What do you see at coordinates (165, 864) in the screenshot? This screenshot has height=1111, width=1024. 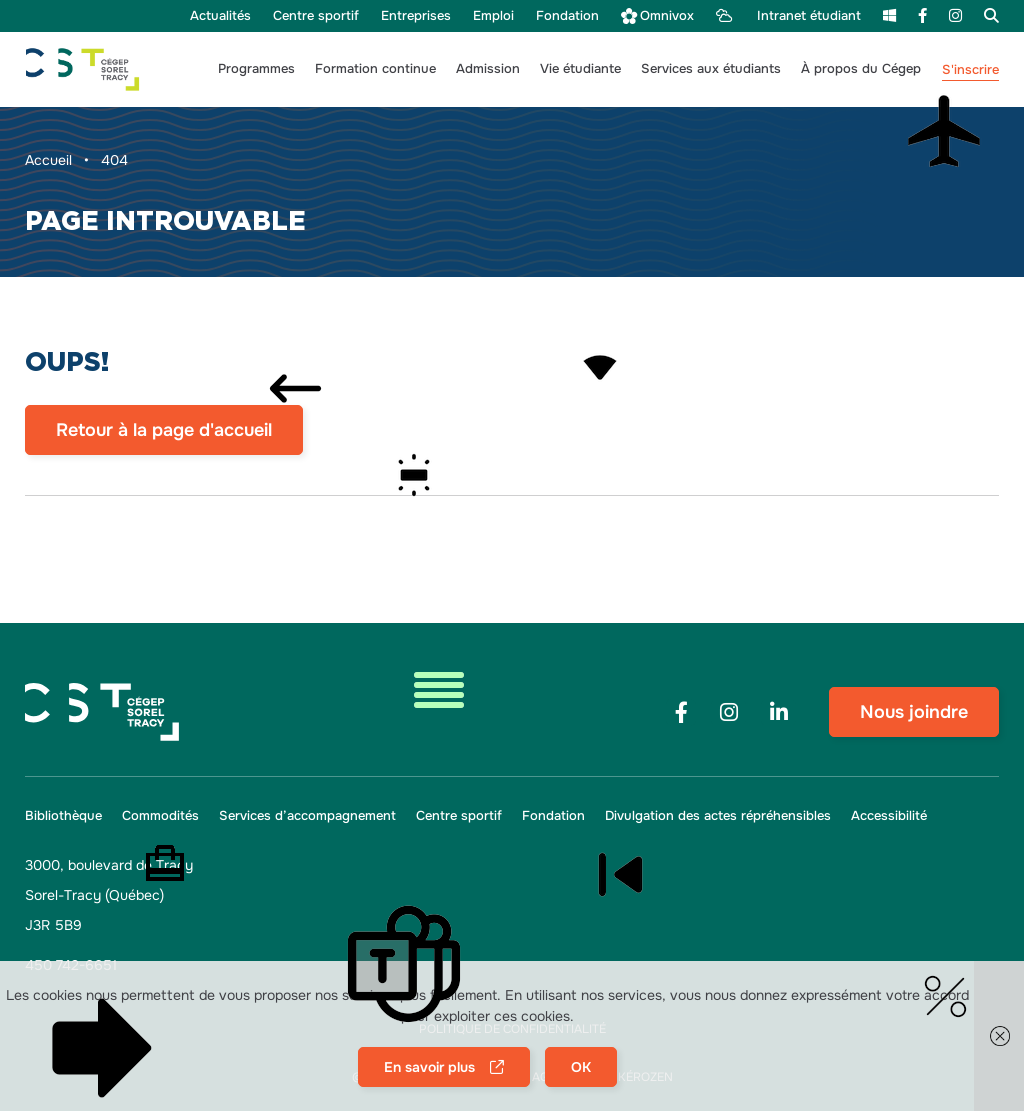 I see `access travel documents or itinerary` at bounding box center [165, 864].